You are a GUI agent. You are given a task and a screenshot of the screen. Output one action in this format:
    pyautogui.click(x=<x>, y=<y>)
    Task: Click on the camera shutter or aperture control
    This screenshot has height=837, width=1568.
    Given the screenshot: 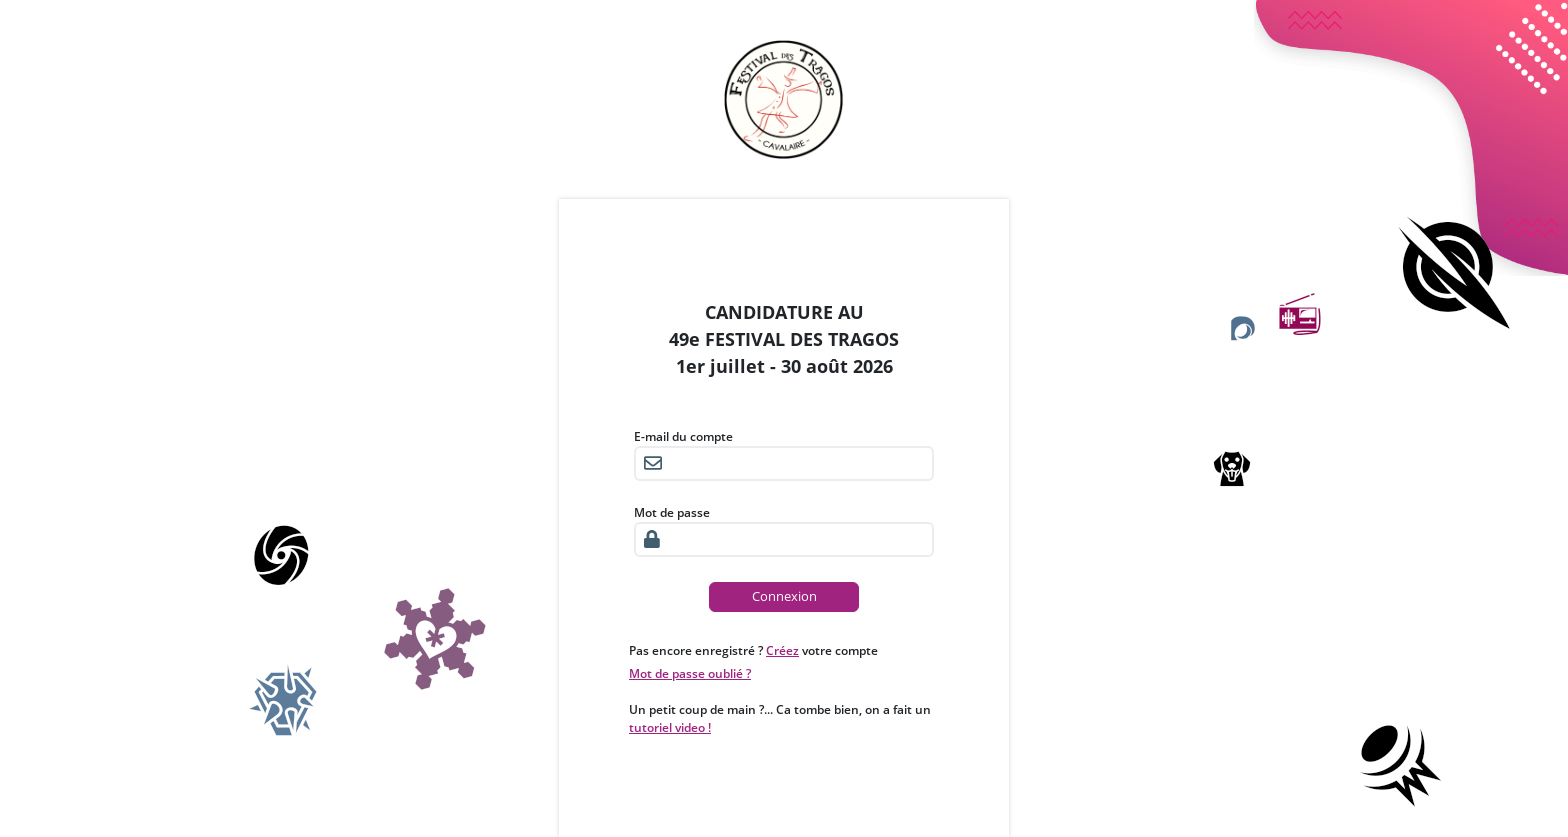 What is the action you would take?
    pyautogui.click(x=281, y=555)
    